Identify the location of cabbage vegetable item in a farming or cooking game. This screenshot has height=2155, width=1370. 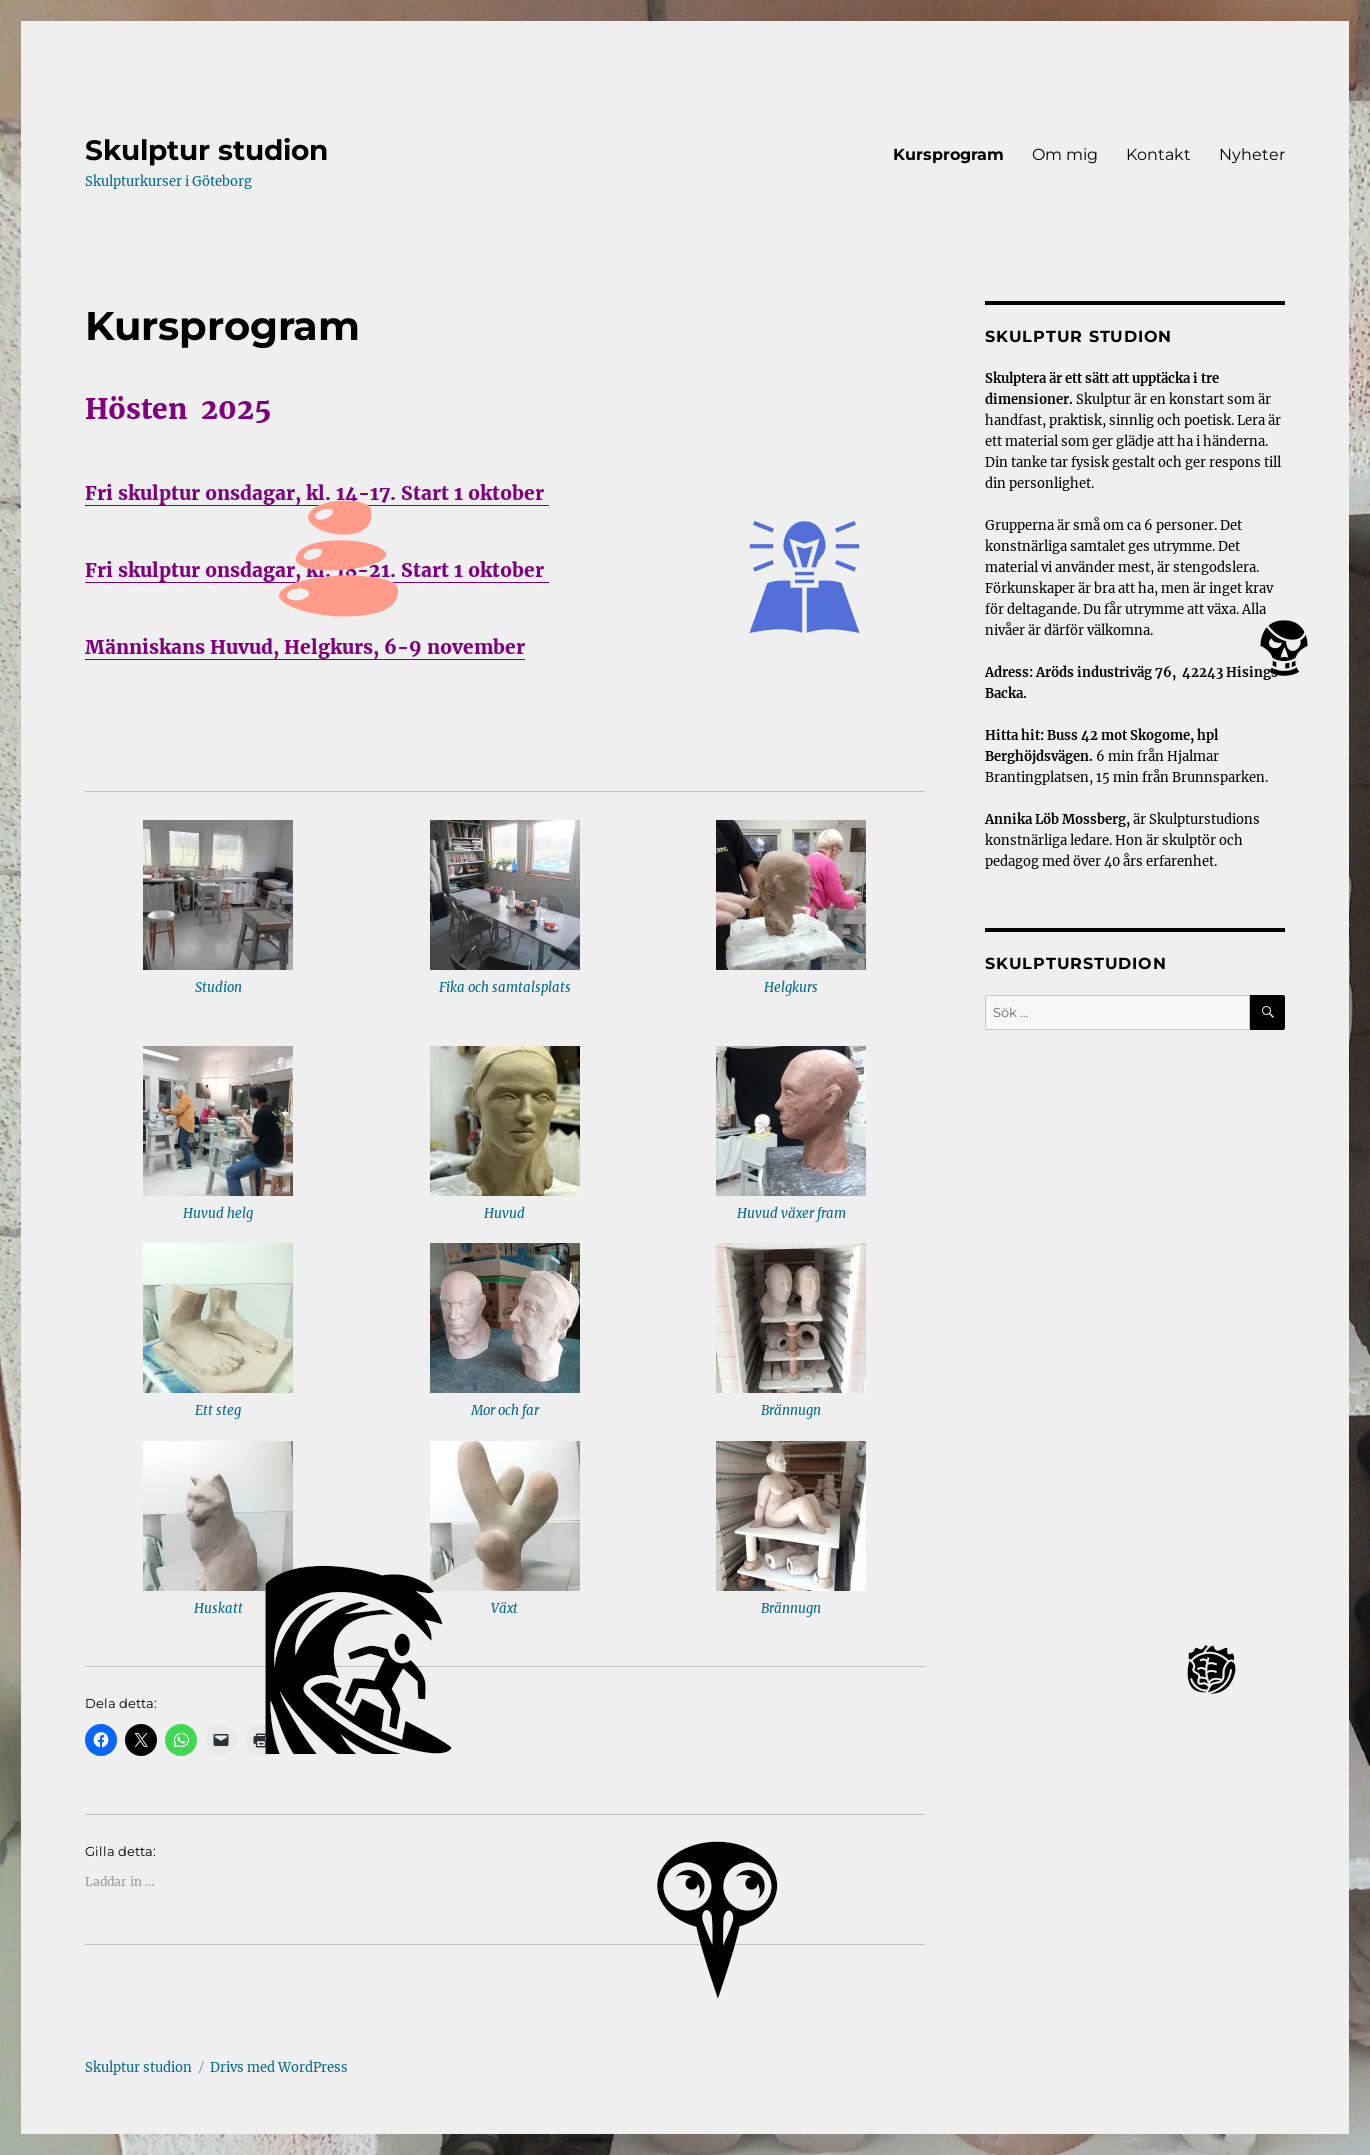
(1211, 1669).